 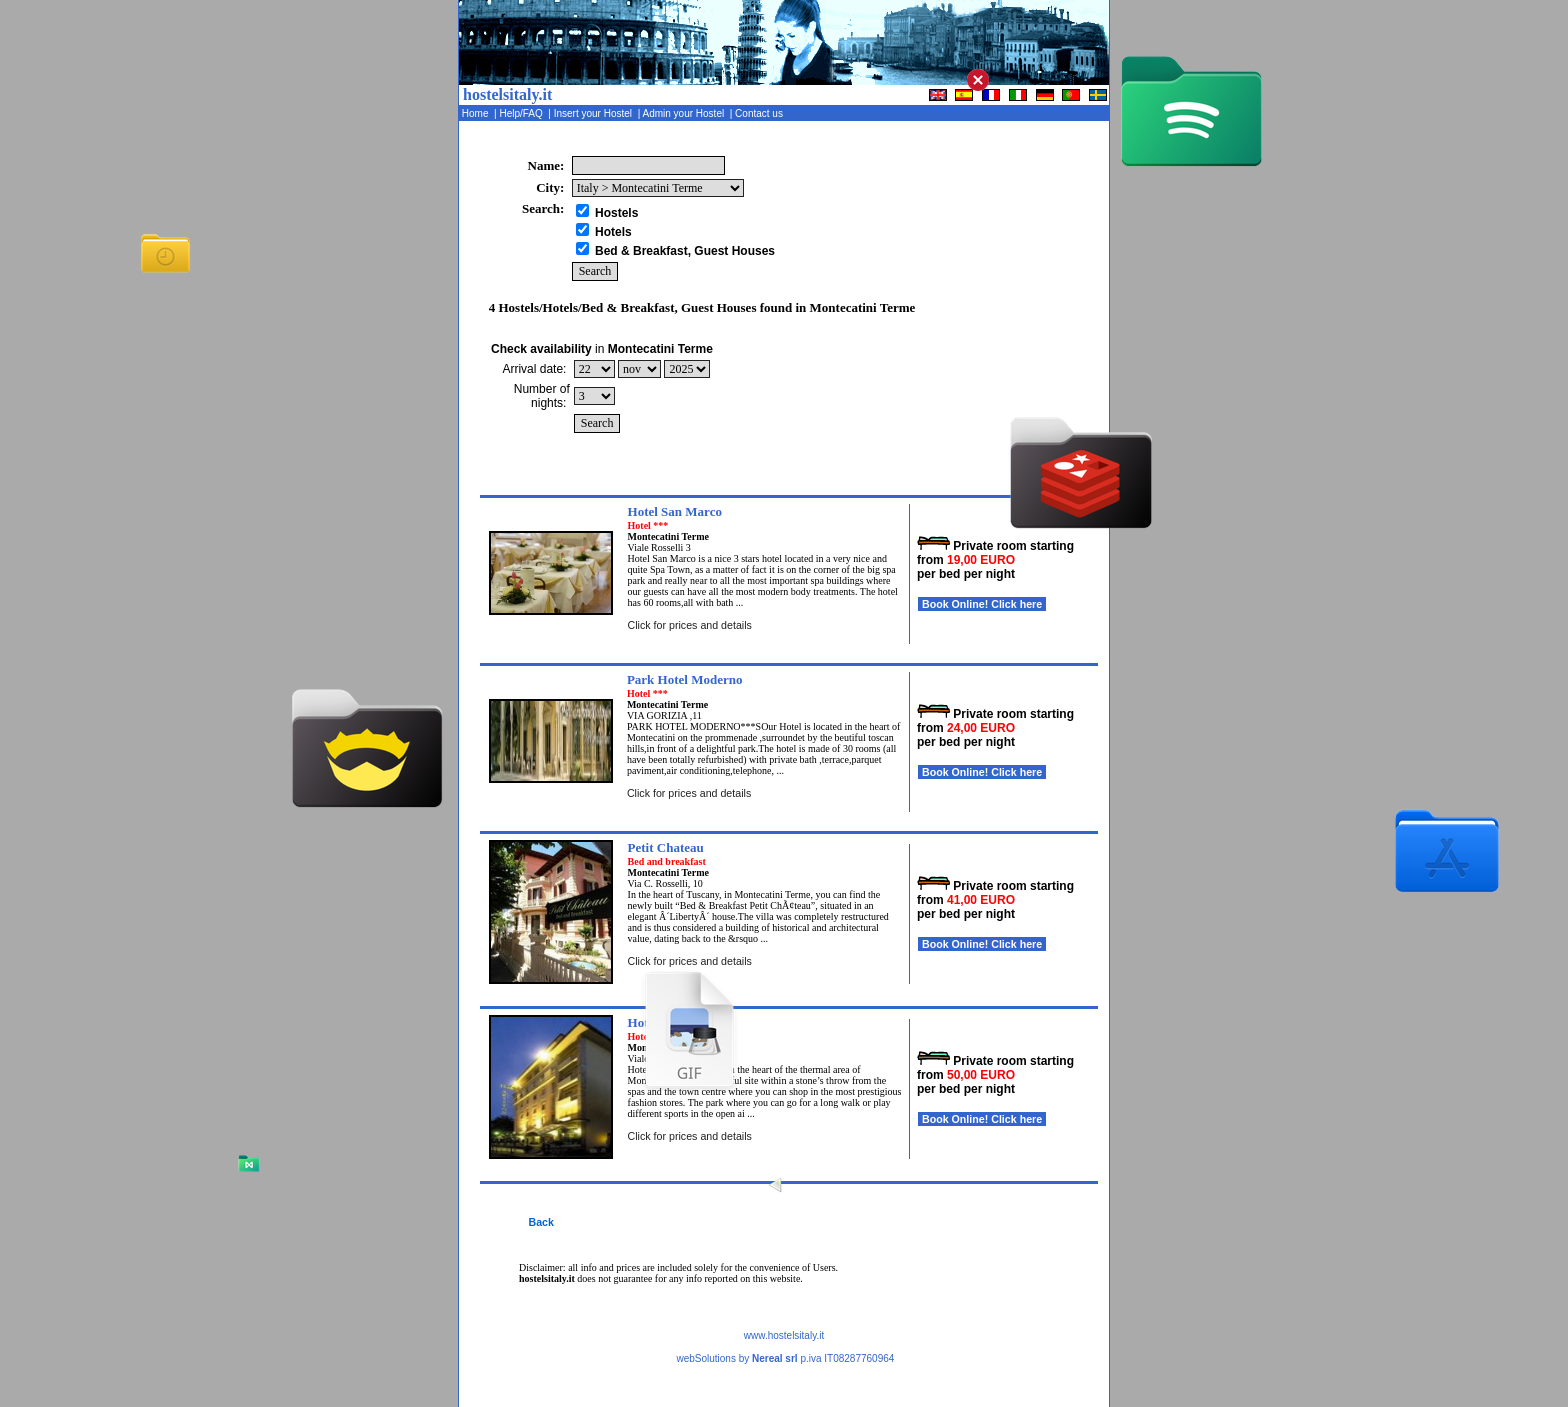 I want to click on cancel the current action or operation, so click(x=978, y=80).